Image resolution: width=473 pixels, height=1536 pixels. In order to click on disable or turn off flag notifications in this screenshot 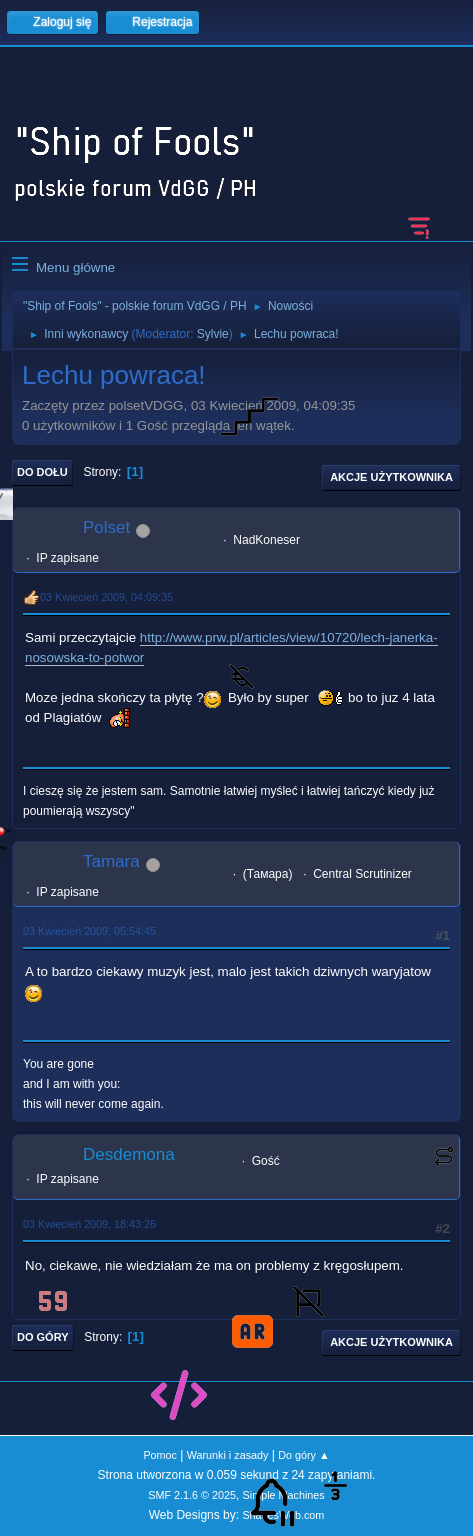, I will do `click(308, 1301)`.